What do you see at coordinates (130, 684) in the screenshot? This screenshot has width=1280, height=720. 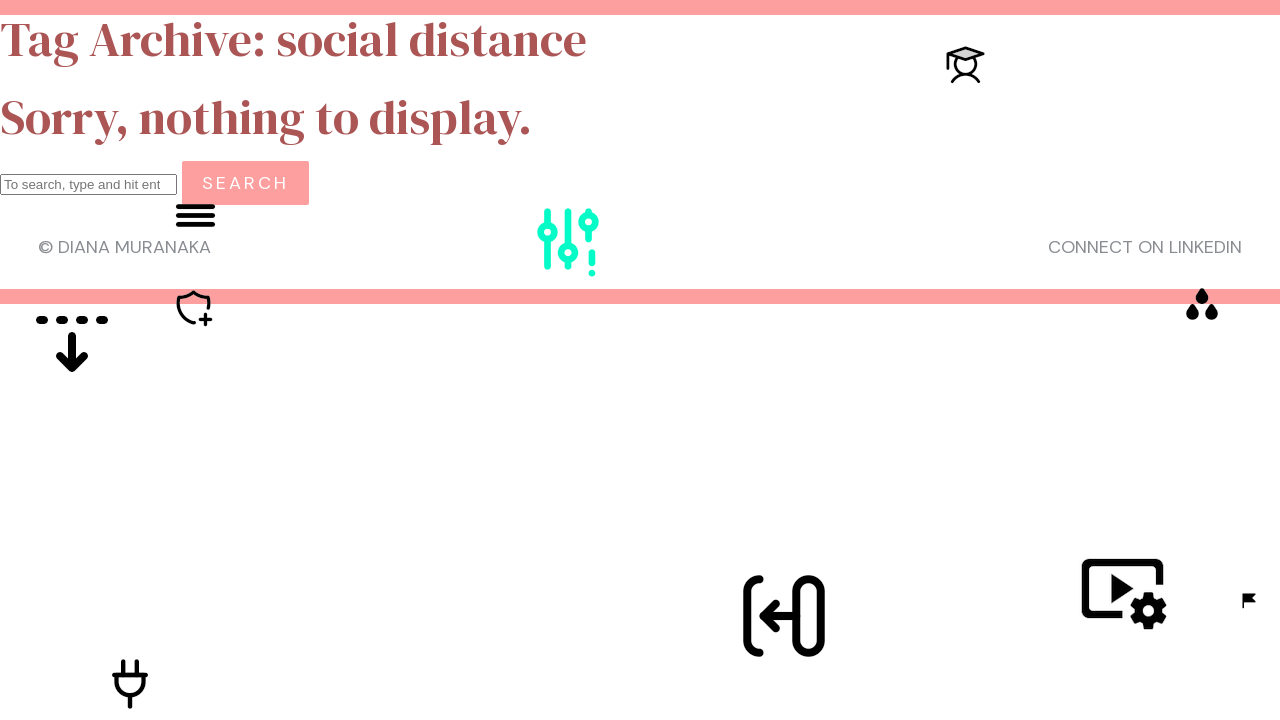 I see `connect to power or charging` at bounding box center [130, 684].